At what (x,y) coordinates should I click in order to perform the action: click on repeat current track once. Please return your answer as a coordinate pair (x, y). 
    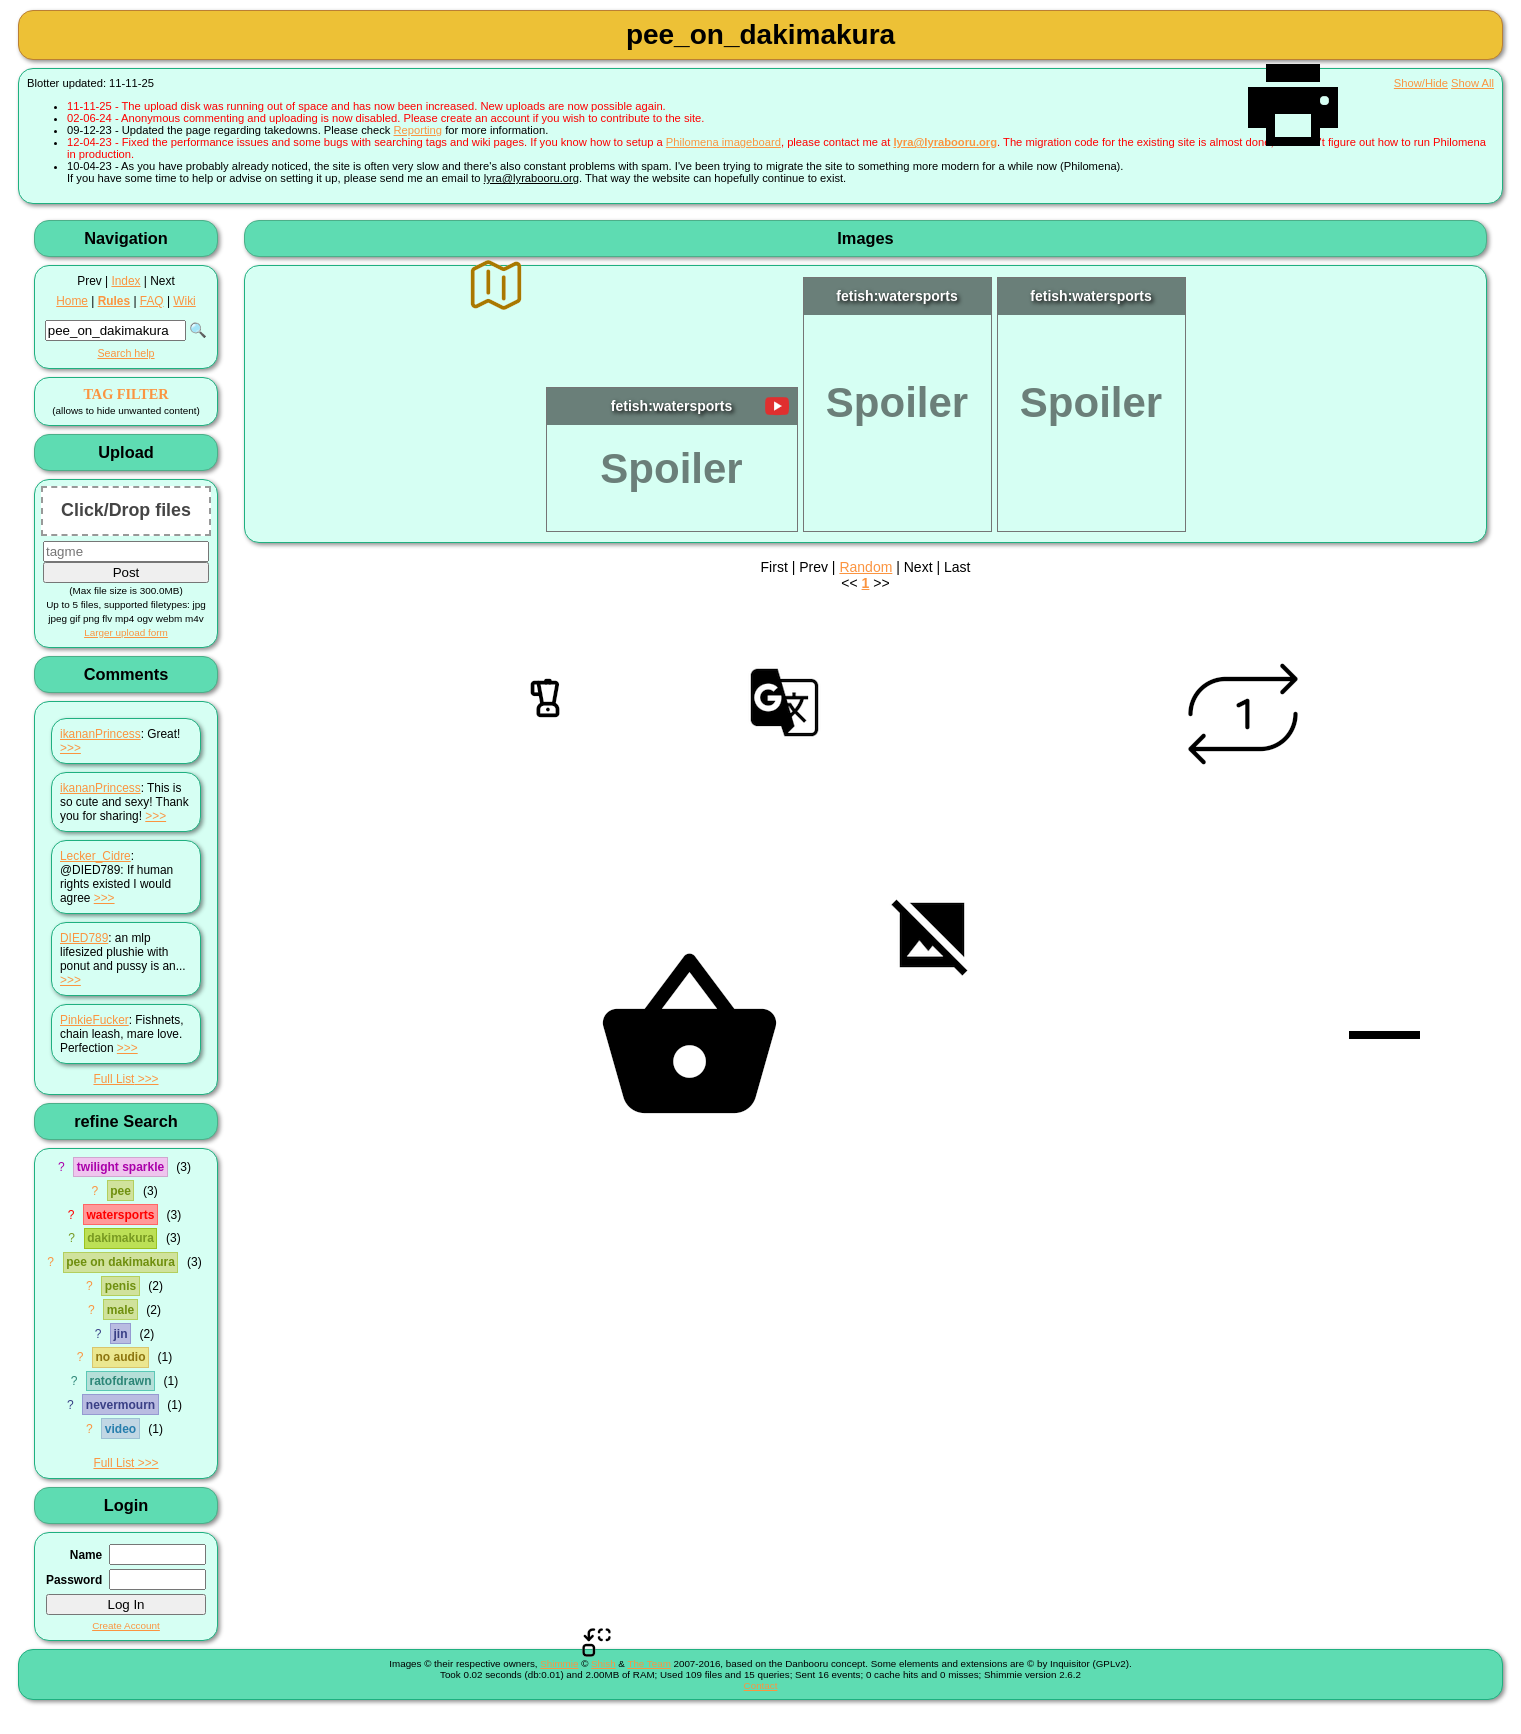
    Looking at the image, I should click on (1243, 714).